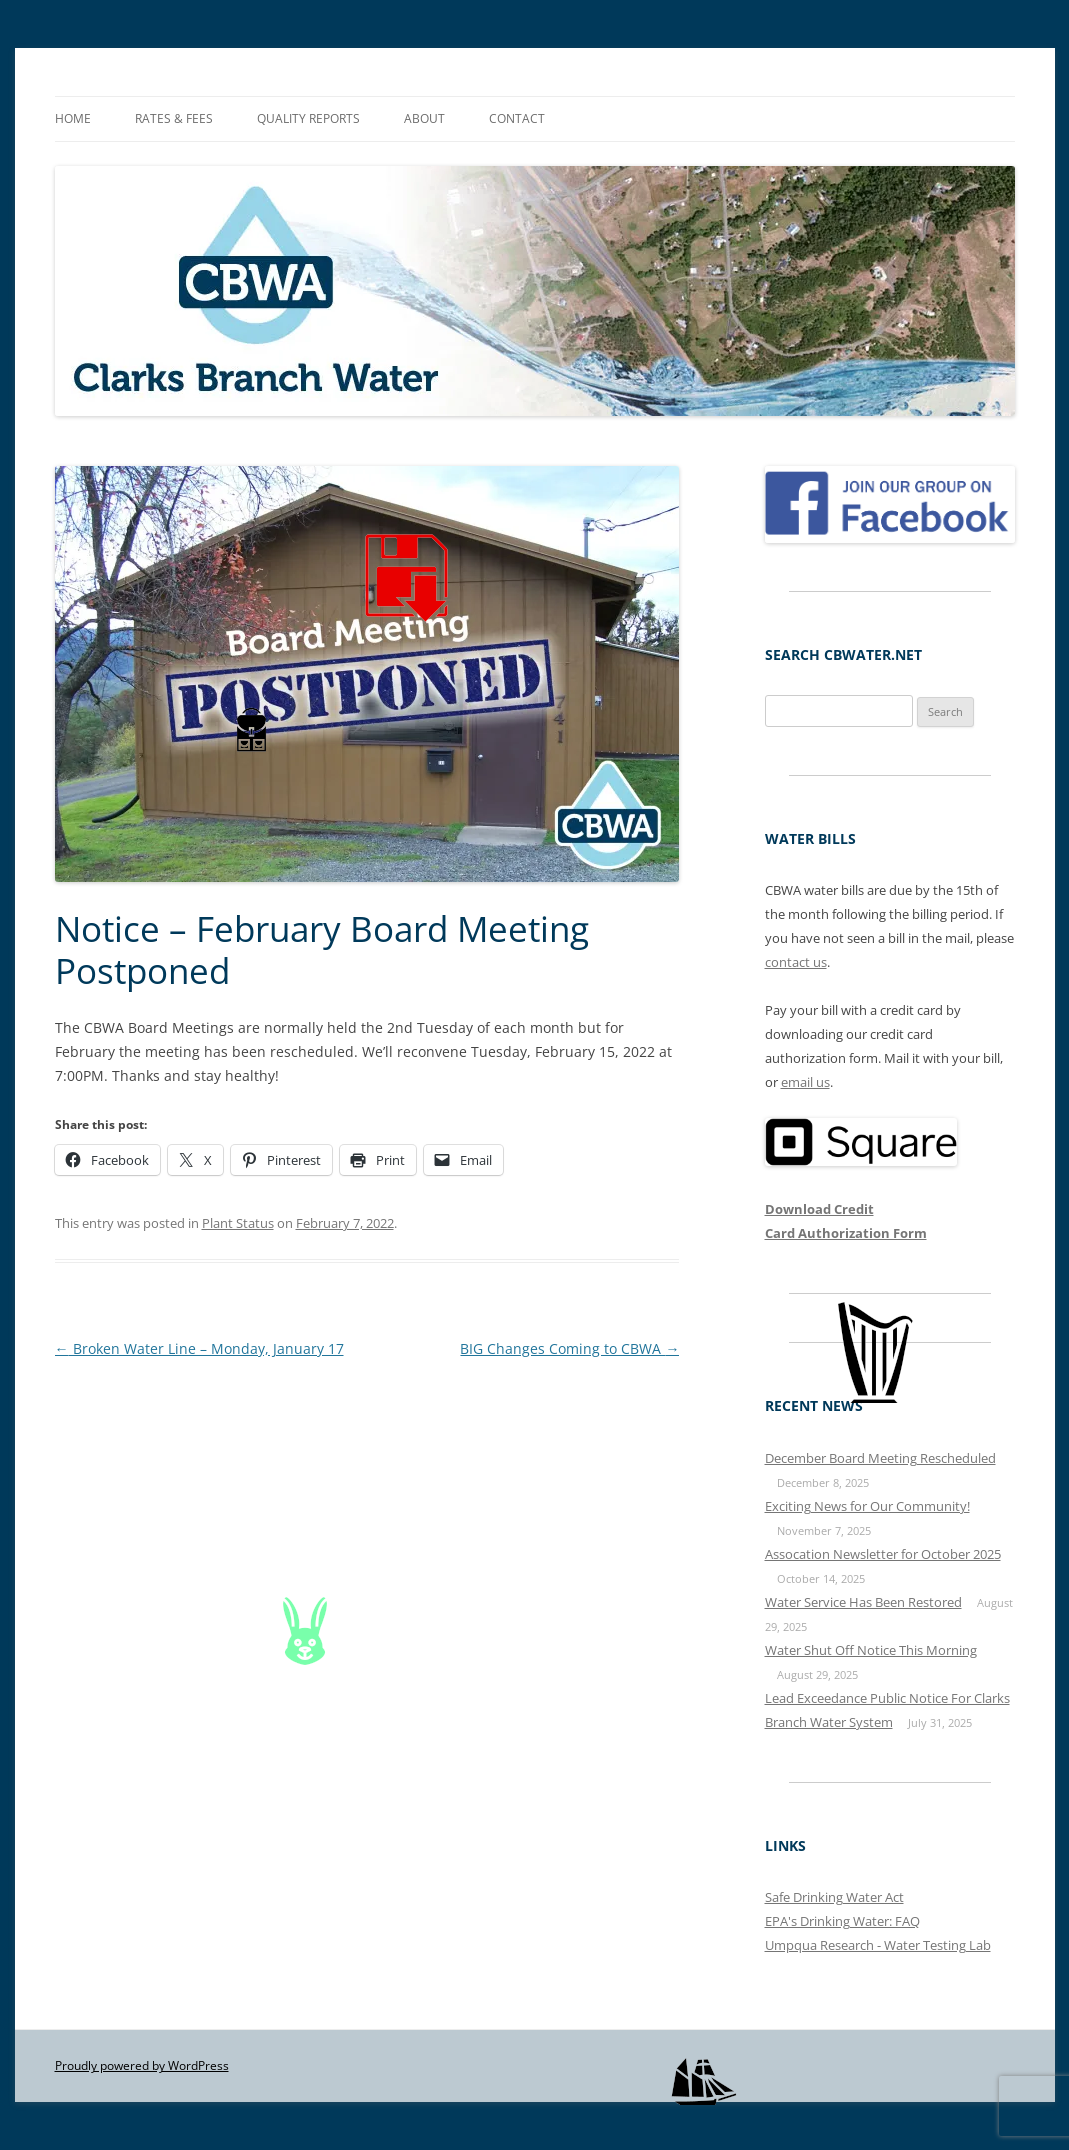  What do you see at coordinates (703, 2081) in the screenshot?
I see `navigate to sailing or boating features` at bounding box center [703, 2081].